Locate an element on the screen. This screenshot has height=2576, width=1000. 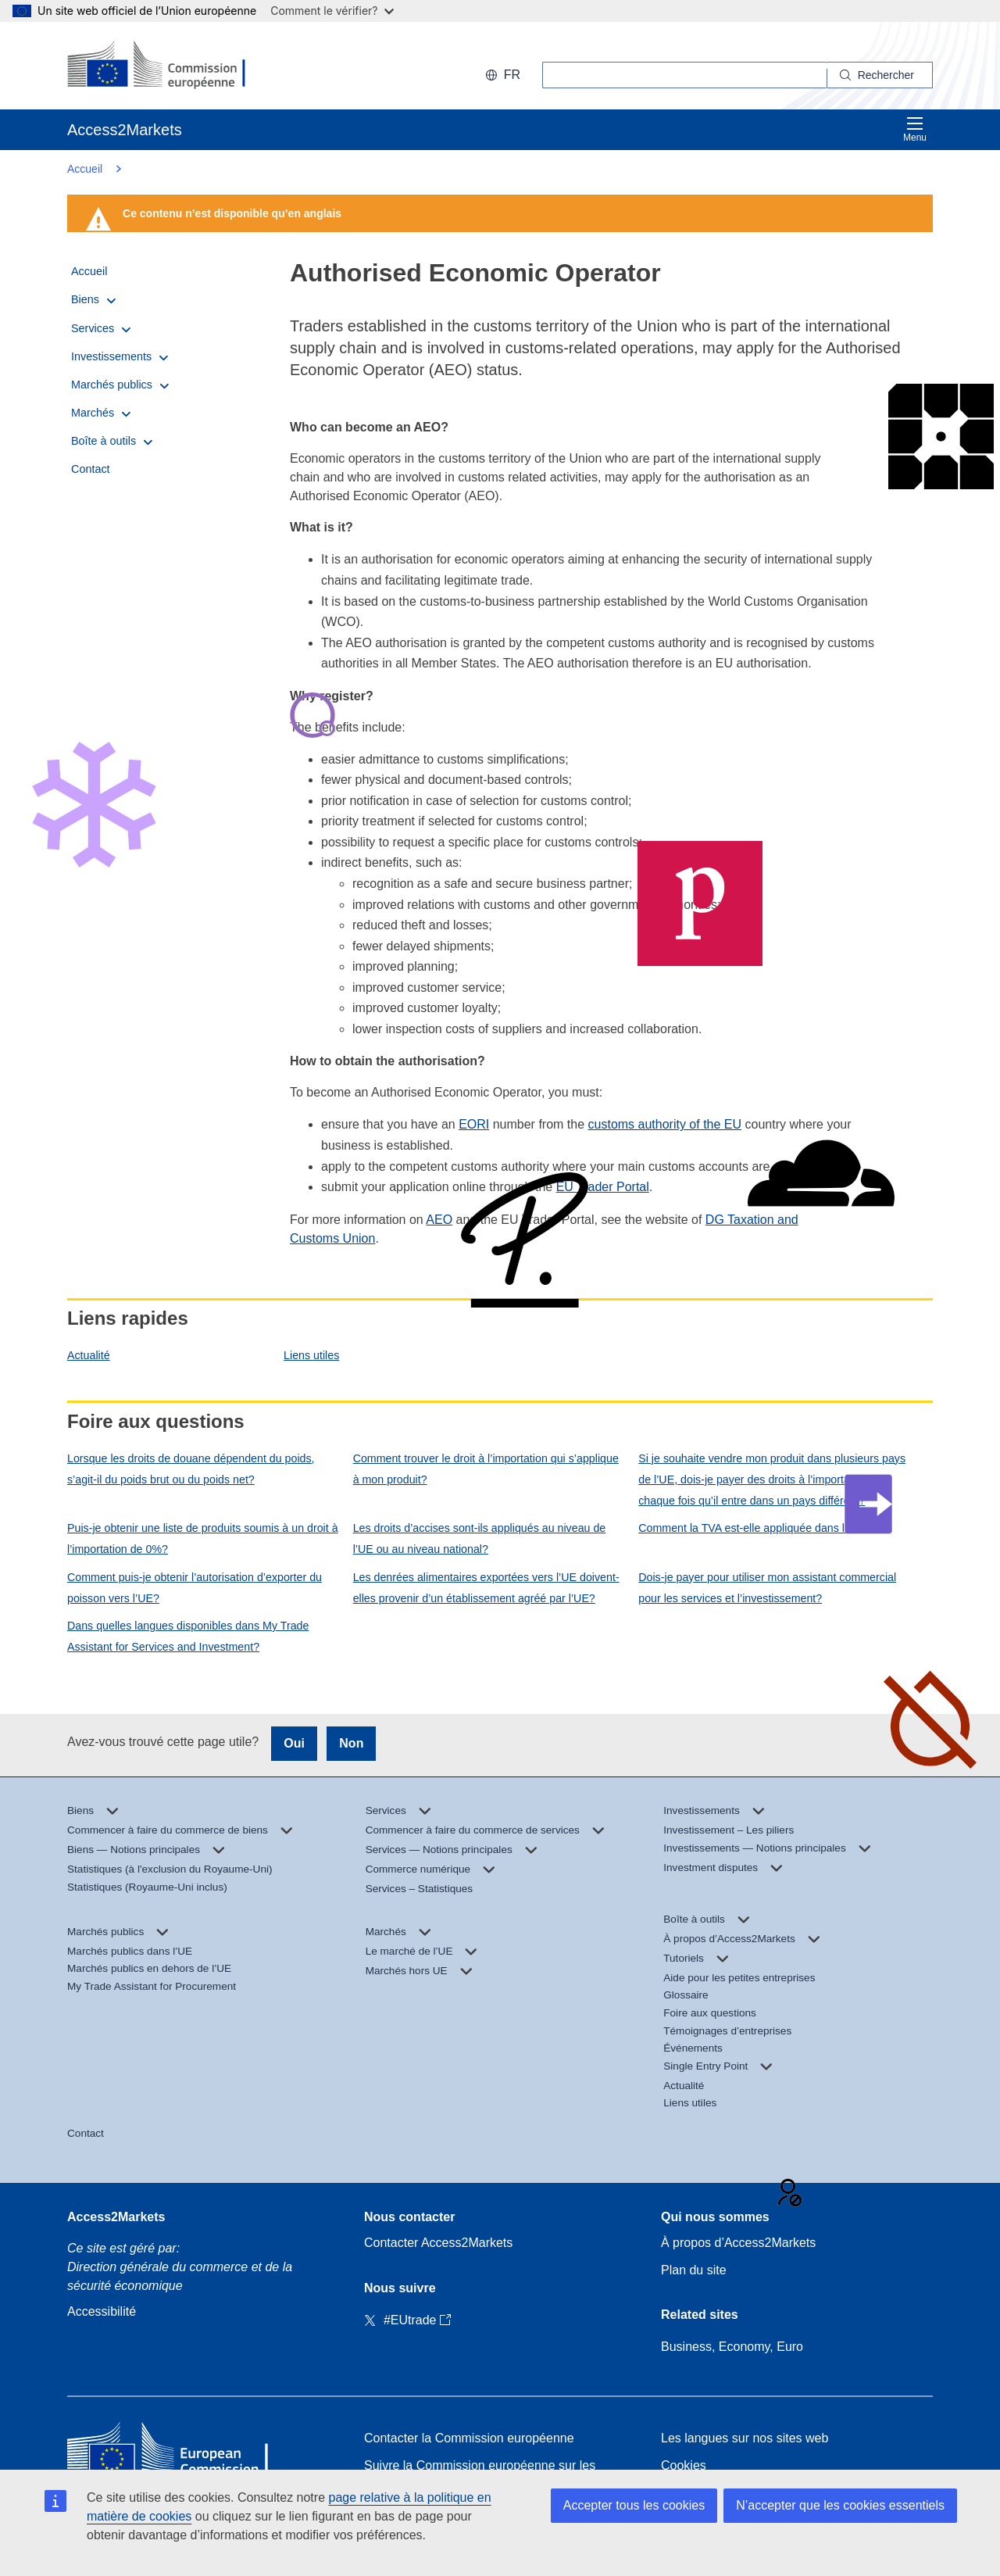
disable blur effect is located at coordinates (930, 1722).